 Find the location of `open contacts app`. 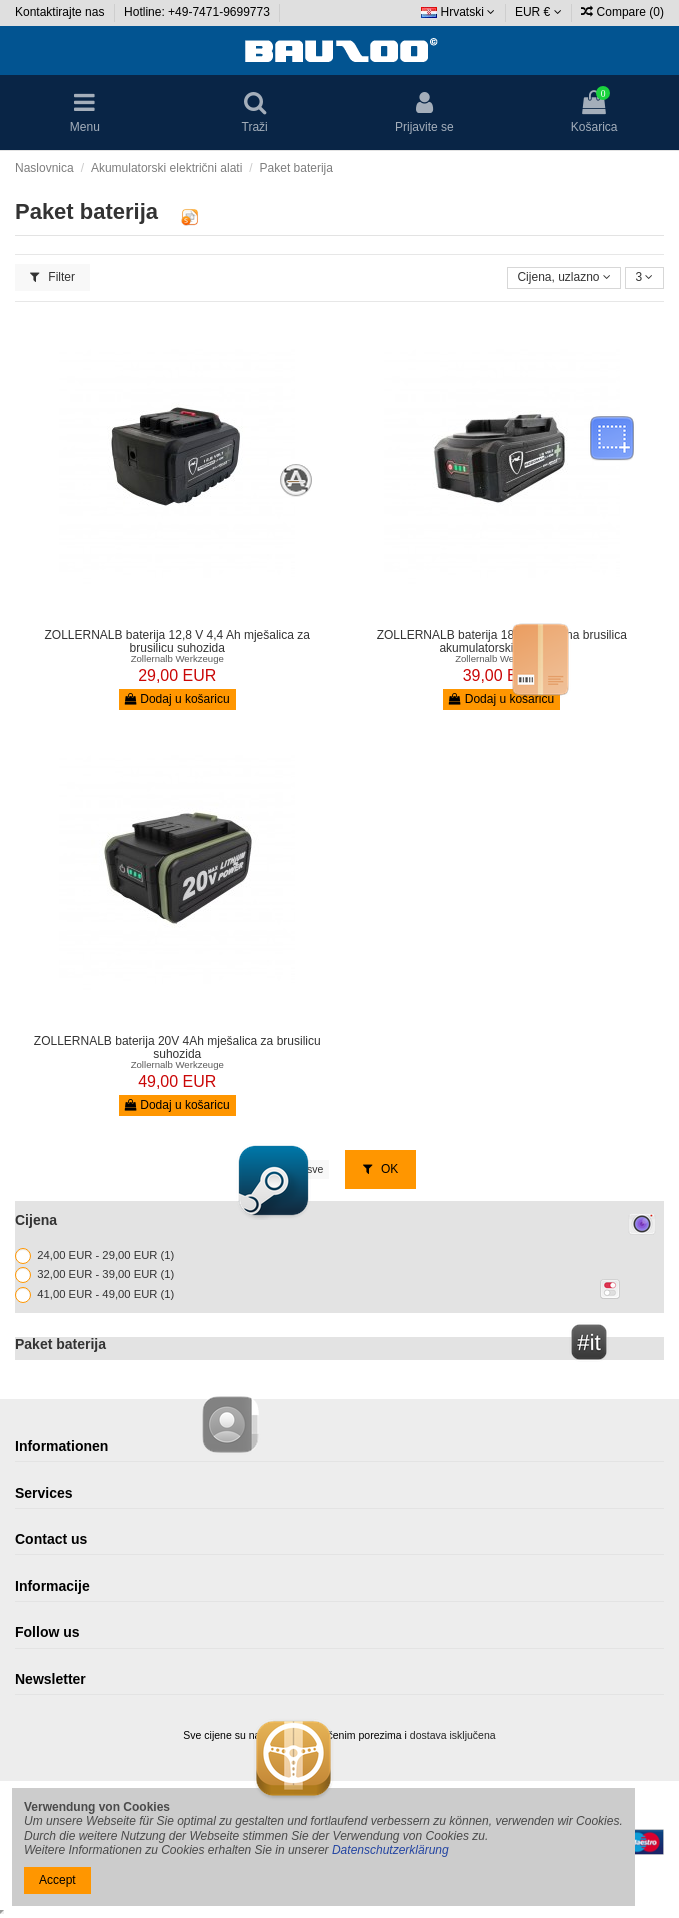

open contacts app is located at coordinates (230, 1424).